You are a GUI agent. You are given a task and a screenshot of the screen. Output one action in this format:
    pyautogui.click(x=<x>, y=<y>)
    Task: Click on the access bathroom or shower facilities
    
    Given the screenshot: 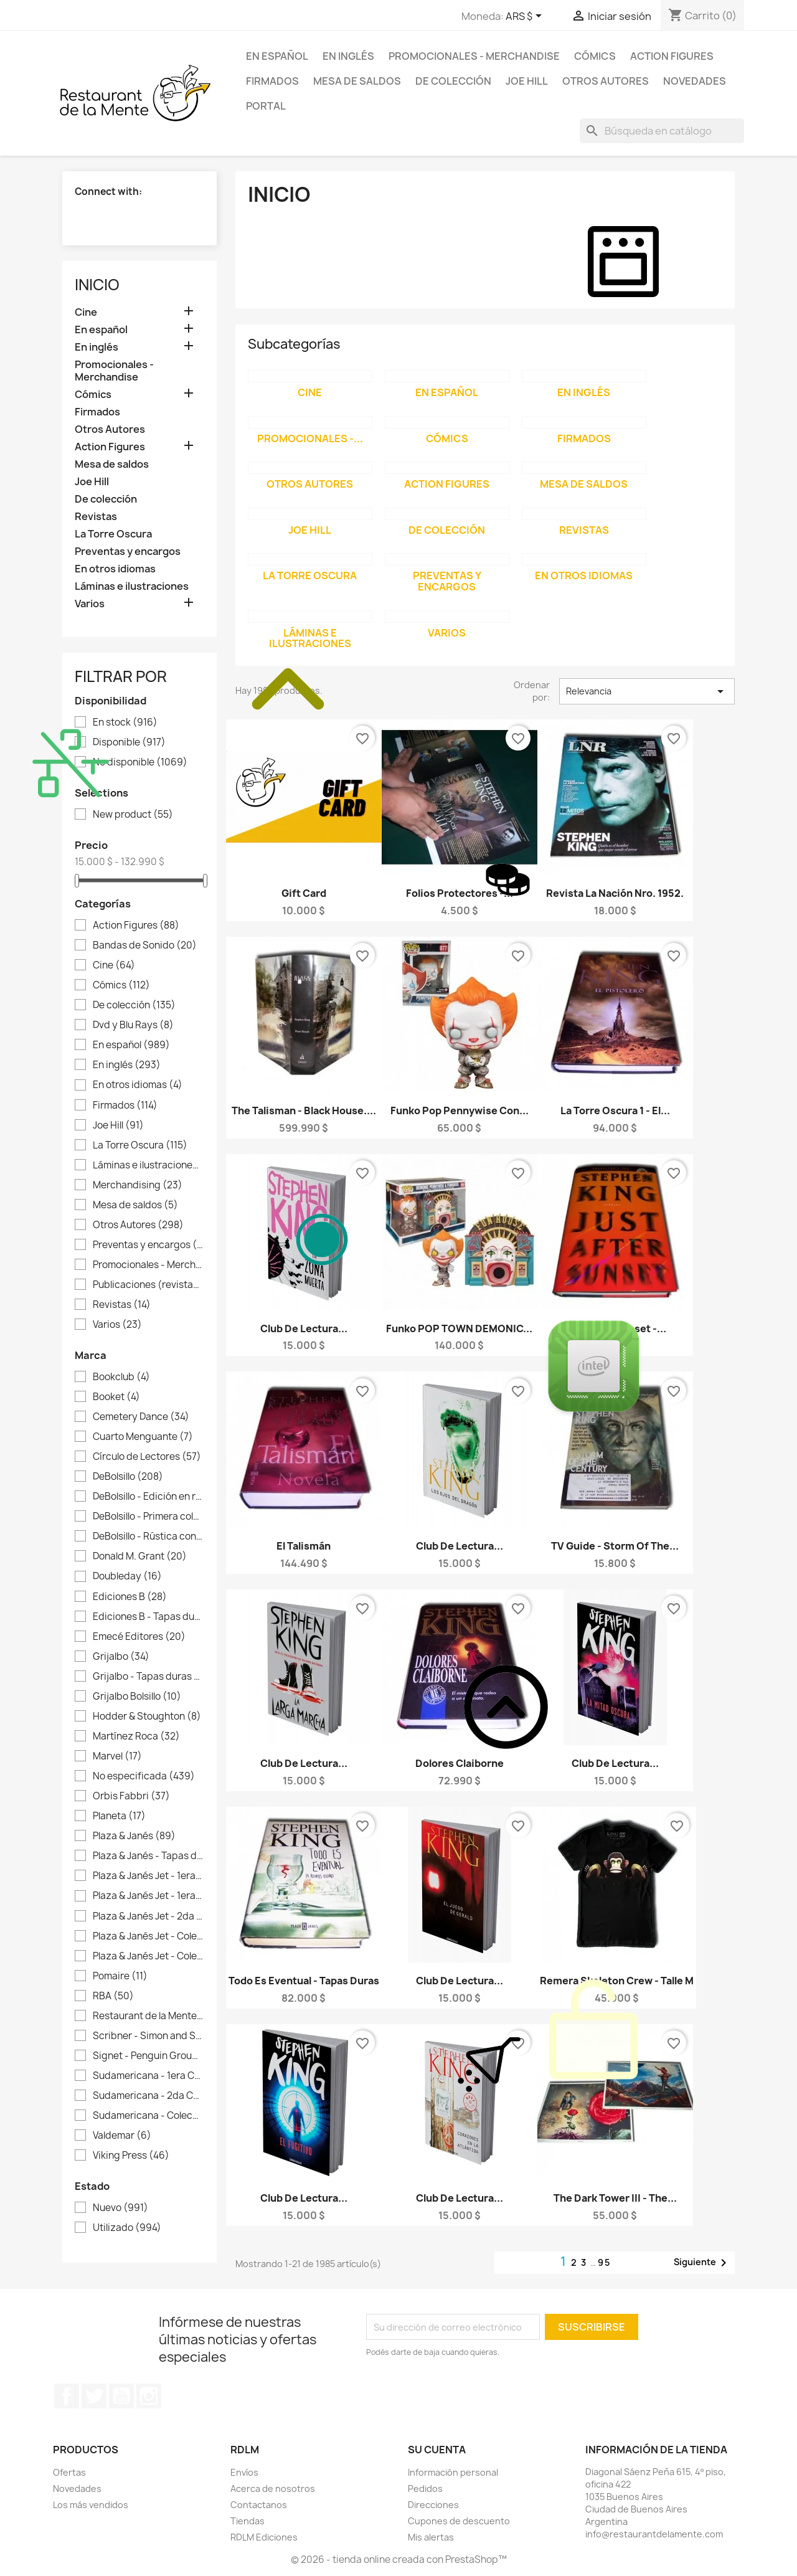 What is the action you would take?
    pyautogui.click(x=488, y=2062)
    